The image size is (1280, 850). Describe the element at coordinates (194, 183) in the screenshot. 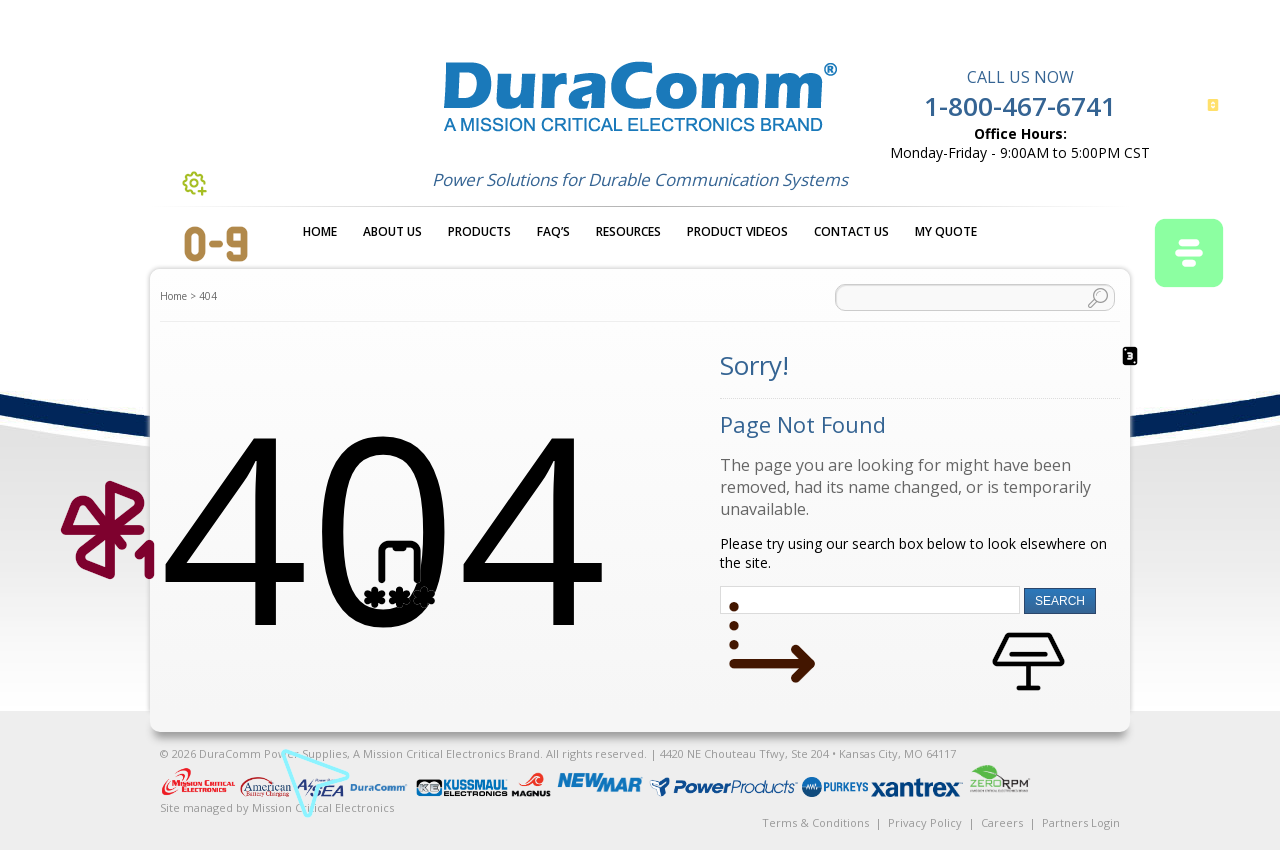

I see `add new settings or preferences` at that location.